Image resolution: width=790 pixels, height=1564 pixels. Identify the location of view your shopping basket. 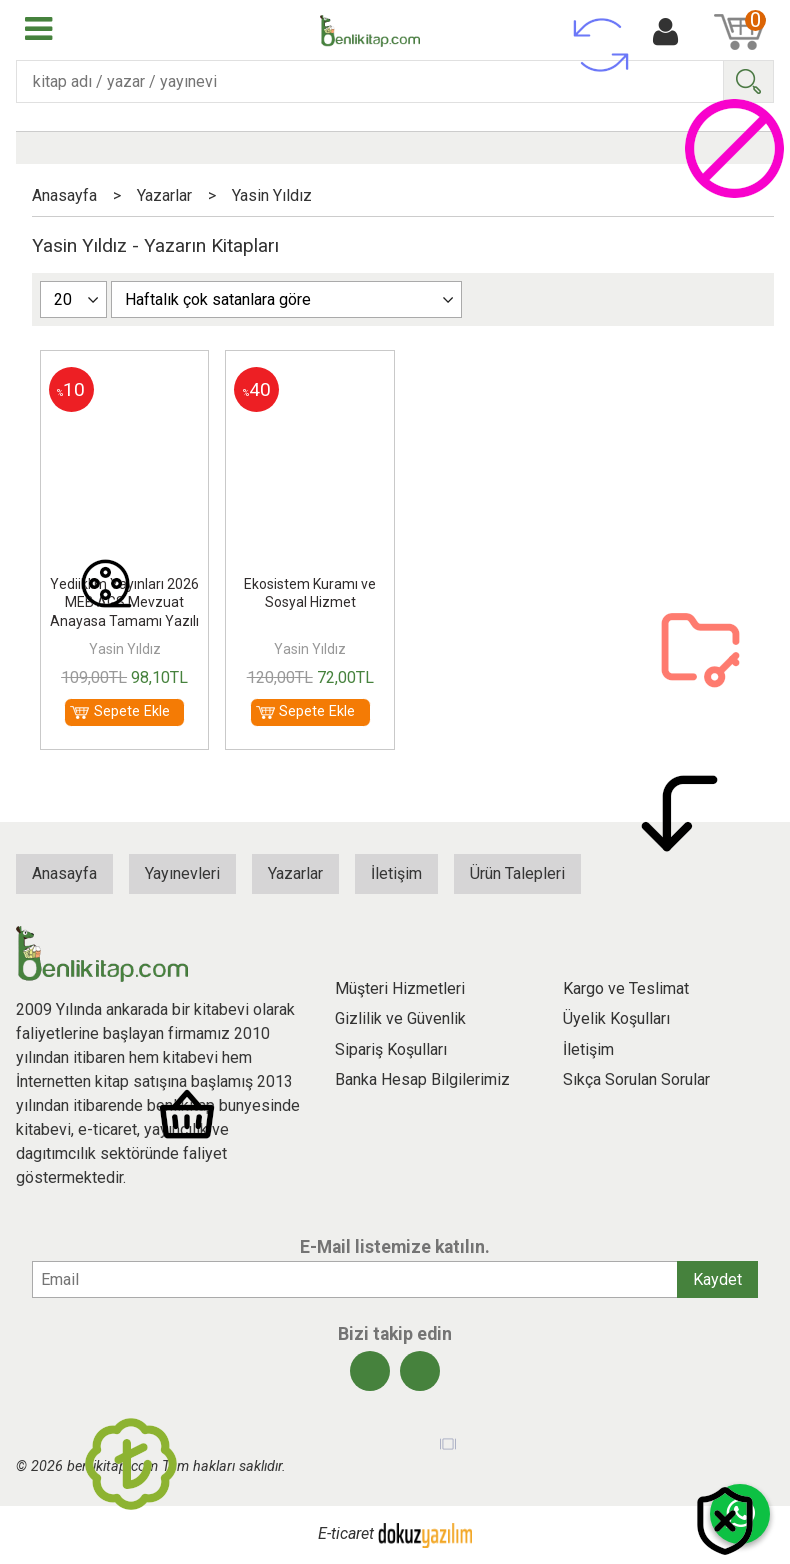
(187, 1117).